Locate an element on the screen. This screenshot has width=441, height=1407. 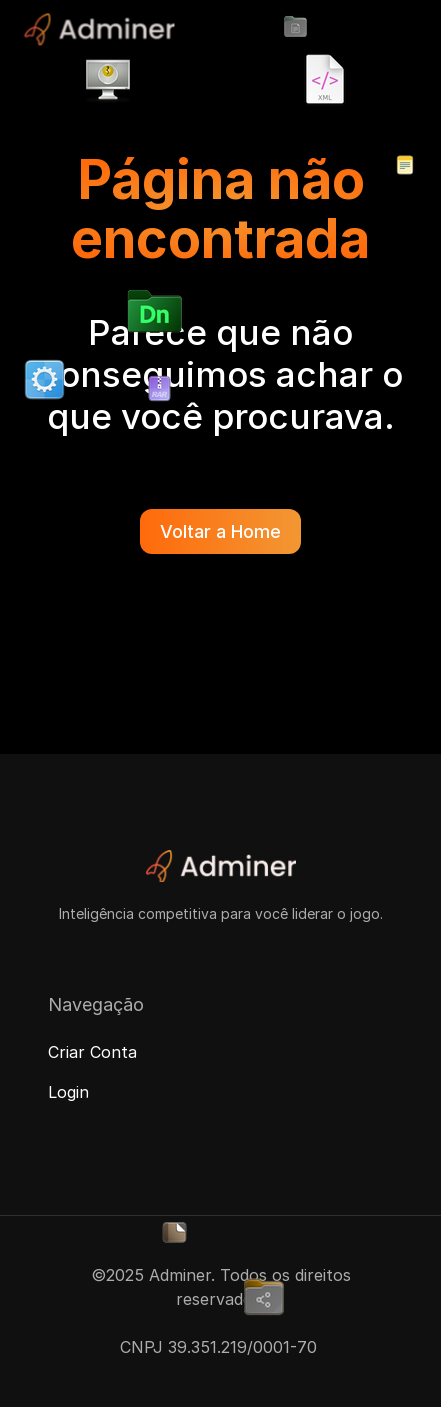
open bijiben notes app is located at coordinates (405, 165).